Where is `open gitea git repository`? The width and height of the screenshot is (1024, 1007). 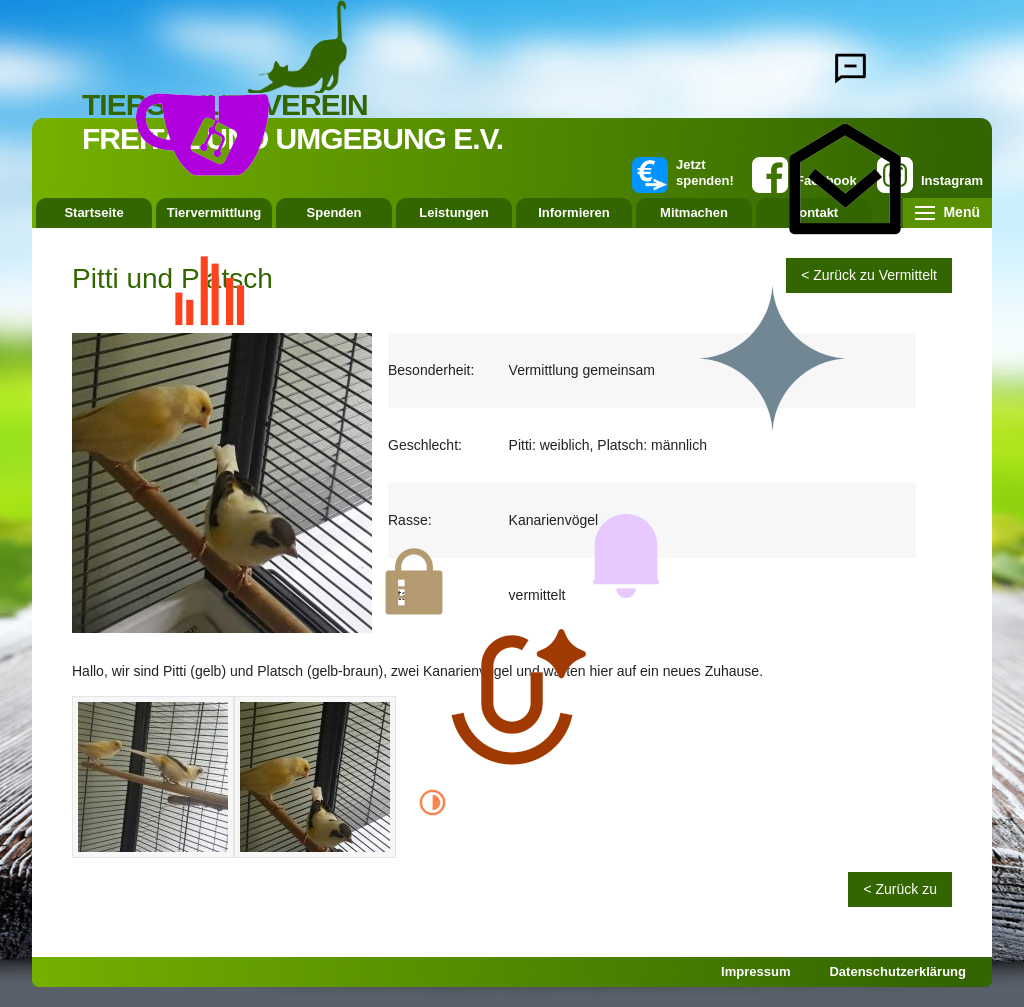 open gitea git repository is located at coordinates (202, 134).